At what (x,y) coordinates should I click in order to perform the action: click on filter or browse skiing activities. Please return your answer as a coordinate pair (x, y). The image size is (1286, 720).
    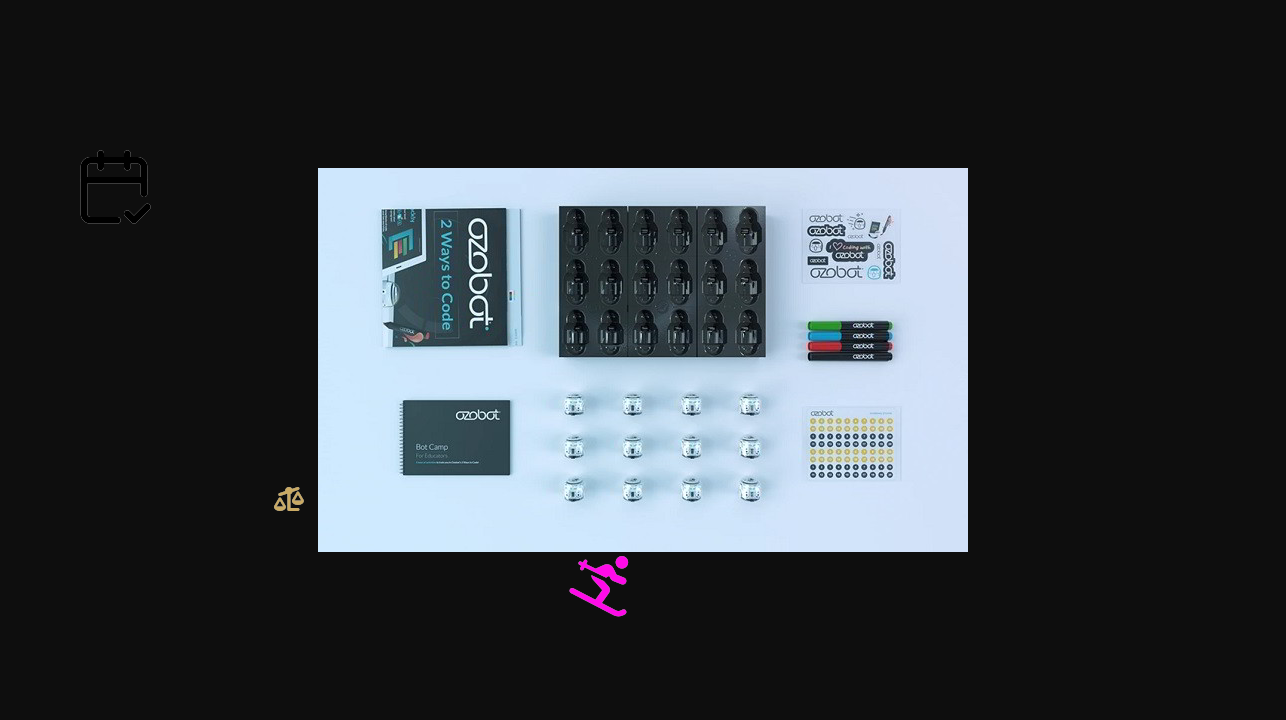
    Looking at the image, I should click on (601, 584).